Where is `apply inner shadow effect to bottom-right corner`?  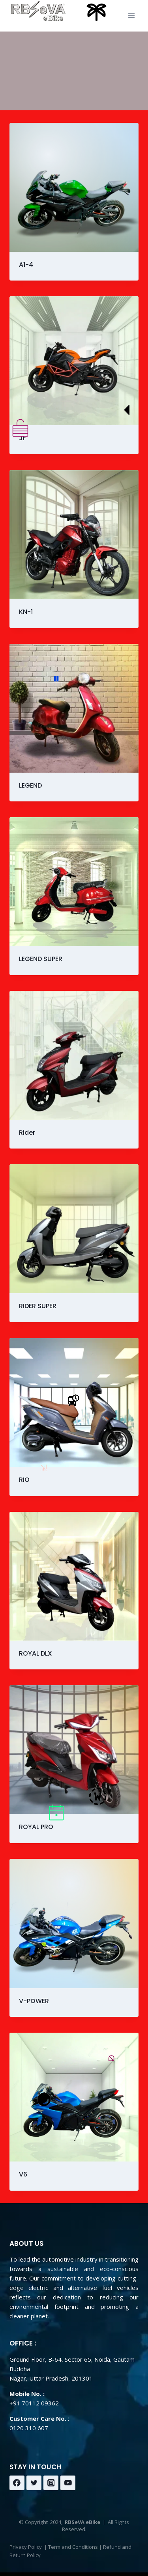
apply inner shadow effect to bottom-right corner is located at coordinates (44, 2099).